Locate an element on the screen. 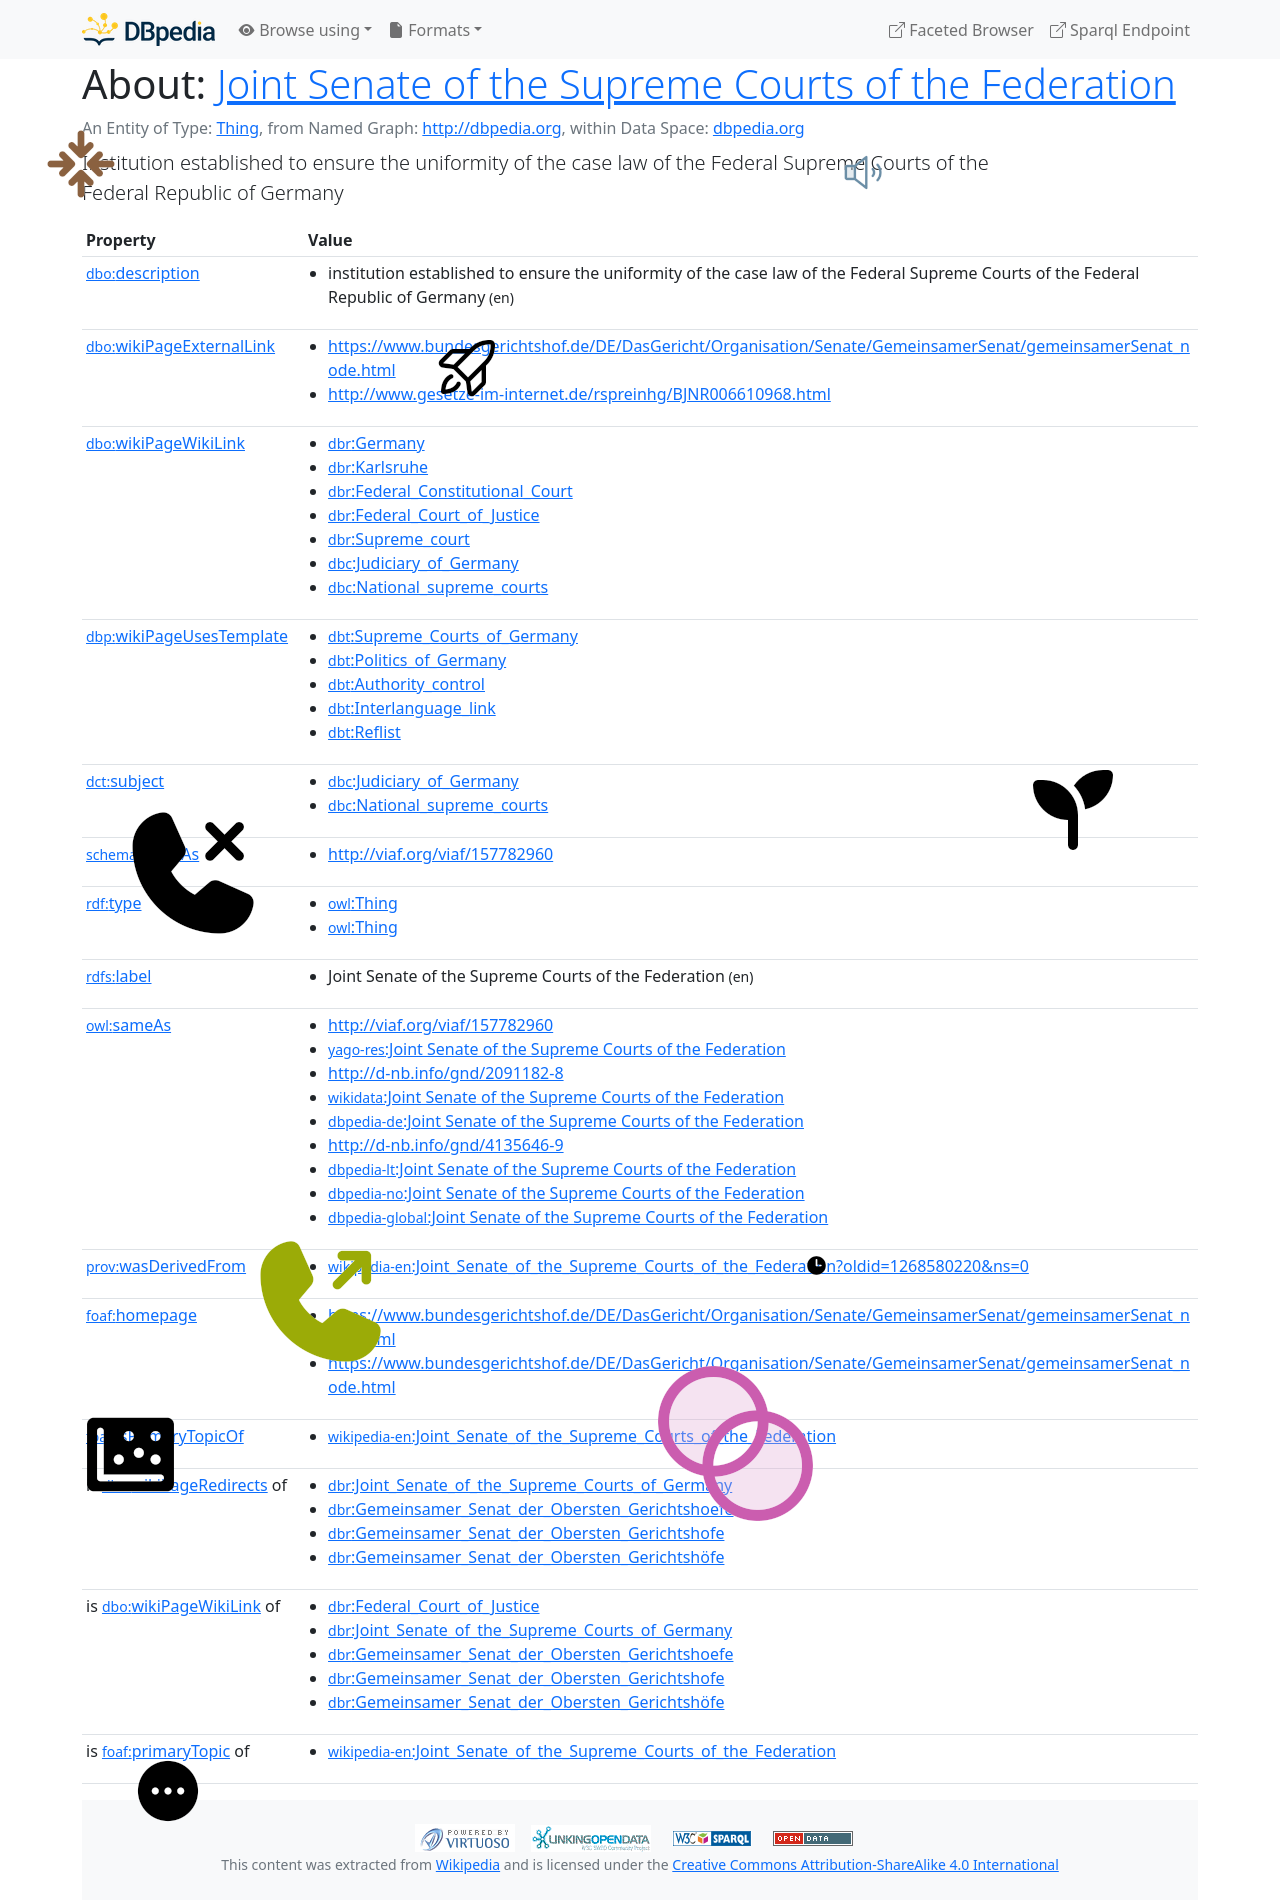 Image resolution: width=1280 pixels, height=1900 pixels. launch or deploy a project is located at coordinates (468, 367).